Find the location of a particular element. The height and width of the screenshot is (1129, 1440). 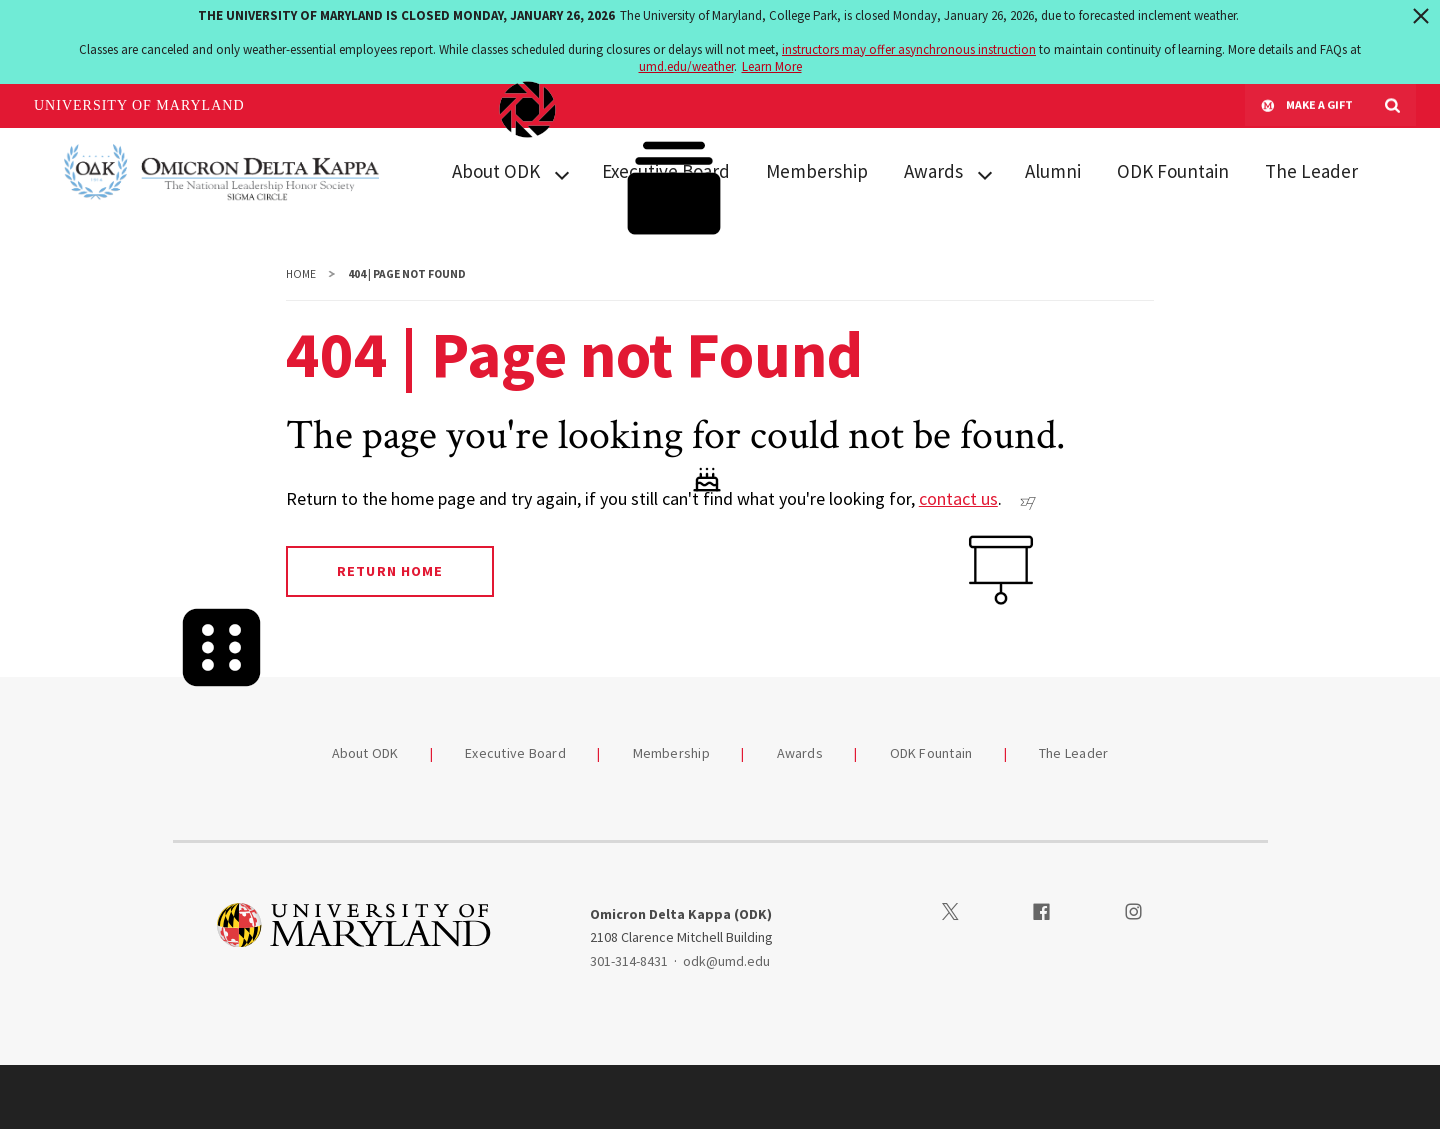

adjust camera aperture settings is located at coordinates (527, 109).